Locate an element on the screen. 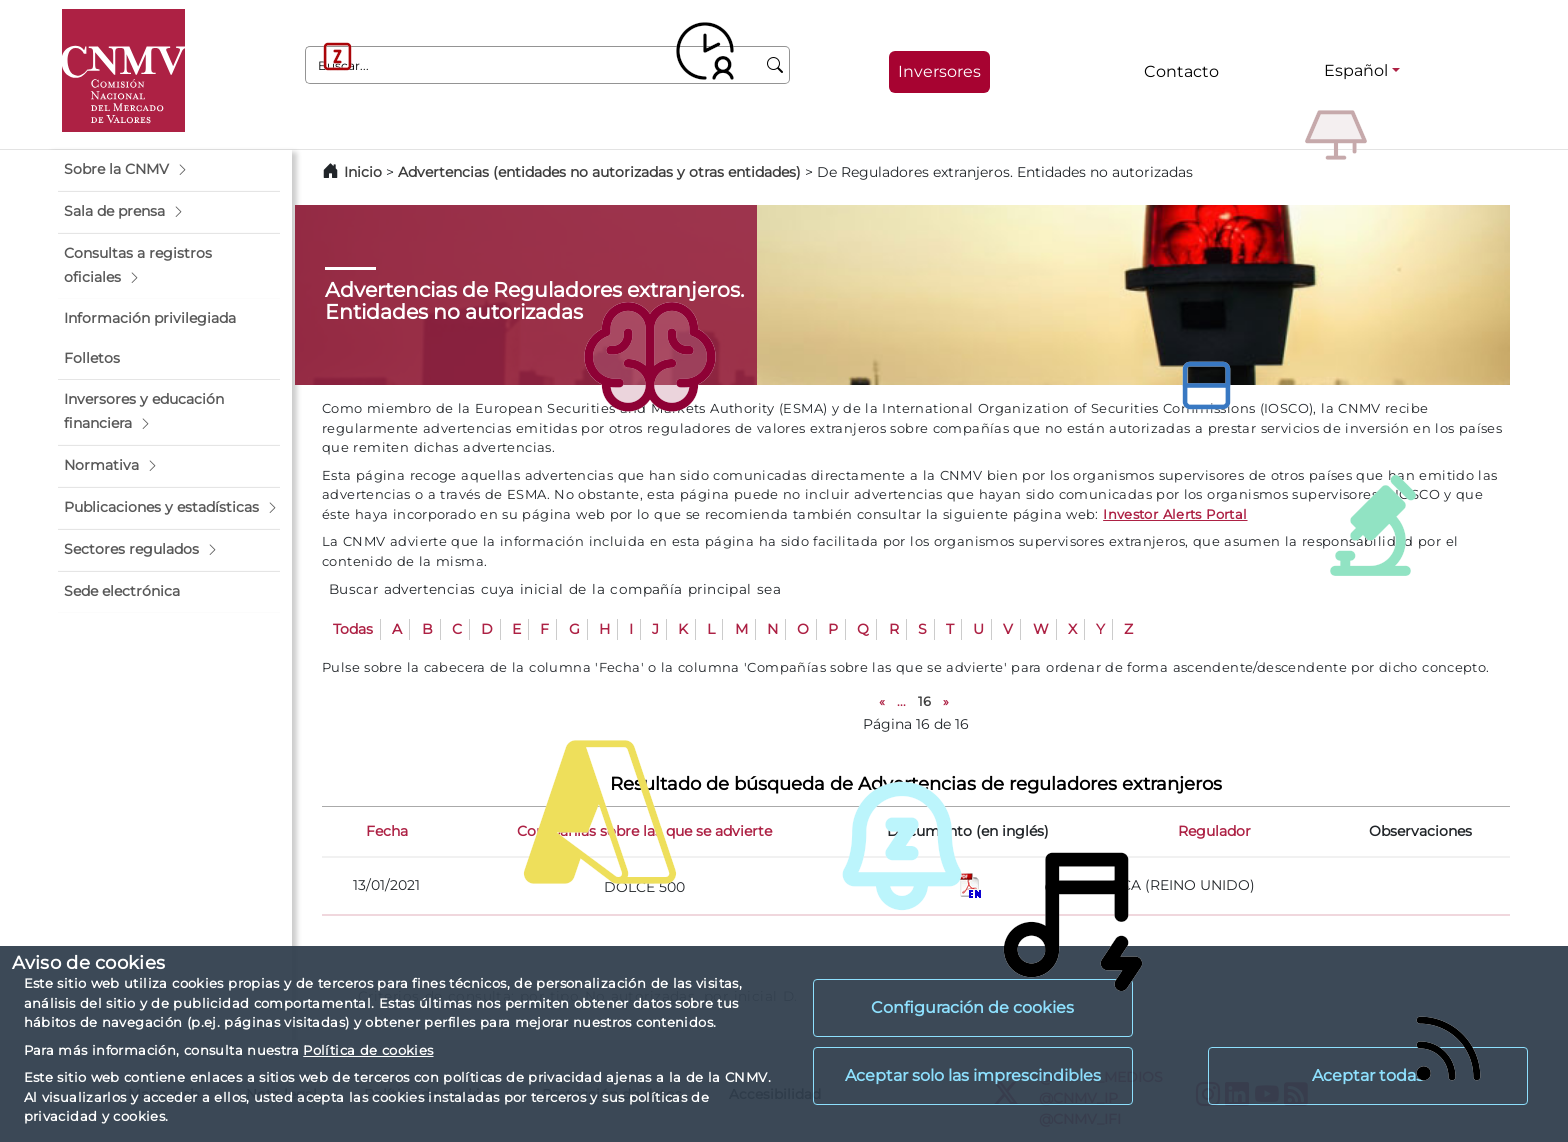 The image size is (1568, 1142). enable sleep mode or snooze notifications is located at coordinates (902, 846).